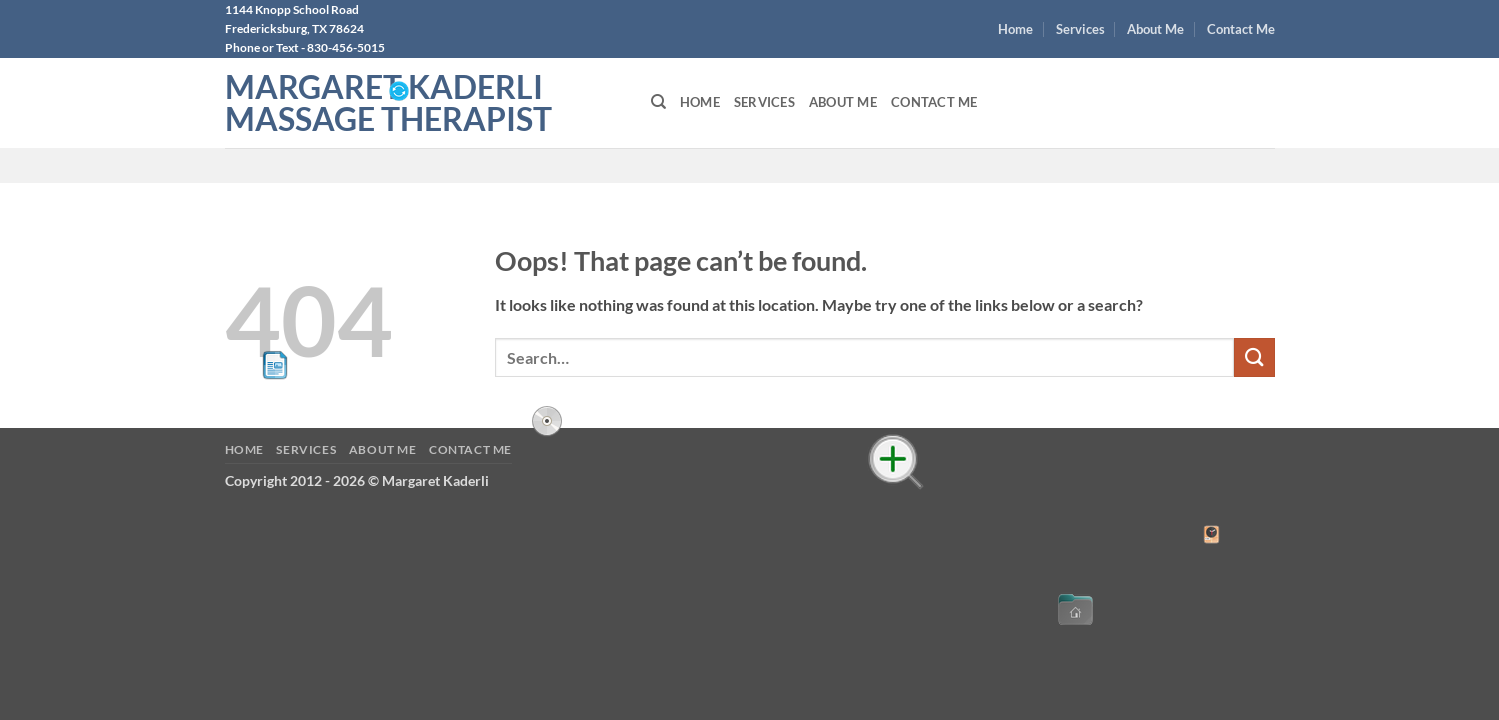 Image resolution: width=1499 pixels, height=720 pixels. Describe the element at coordinates (275, 365) in the screenshot. I see `open a libreoffice writer document` at that location.